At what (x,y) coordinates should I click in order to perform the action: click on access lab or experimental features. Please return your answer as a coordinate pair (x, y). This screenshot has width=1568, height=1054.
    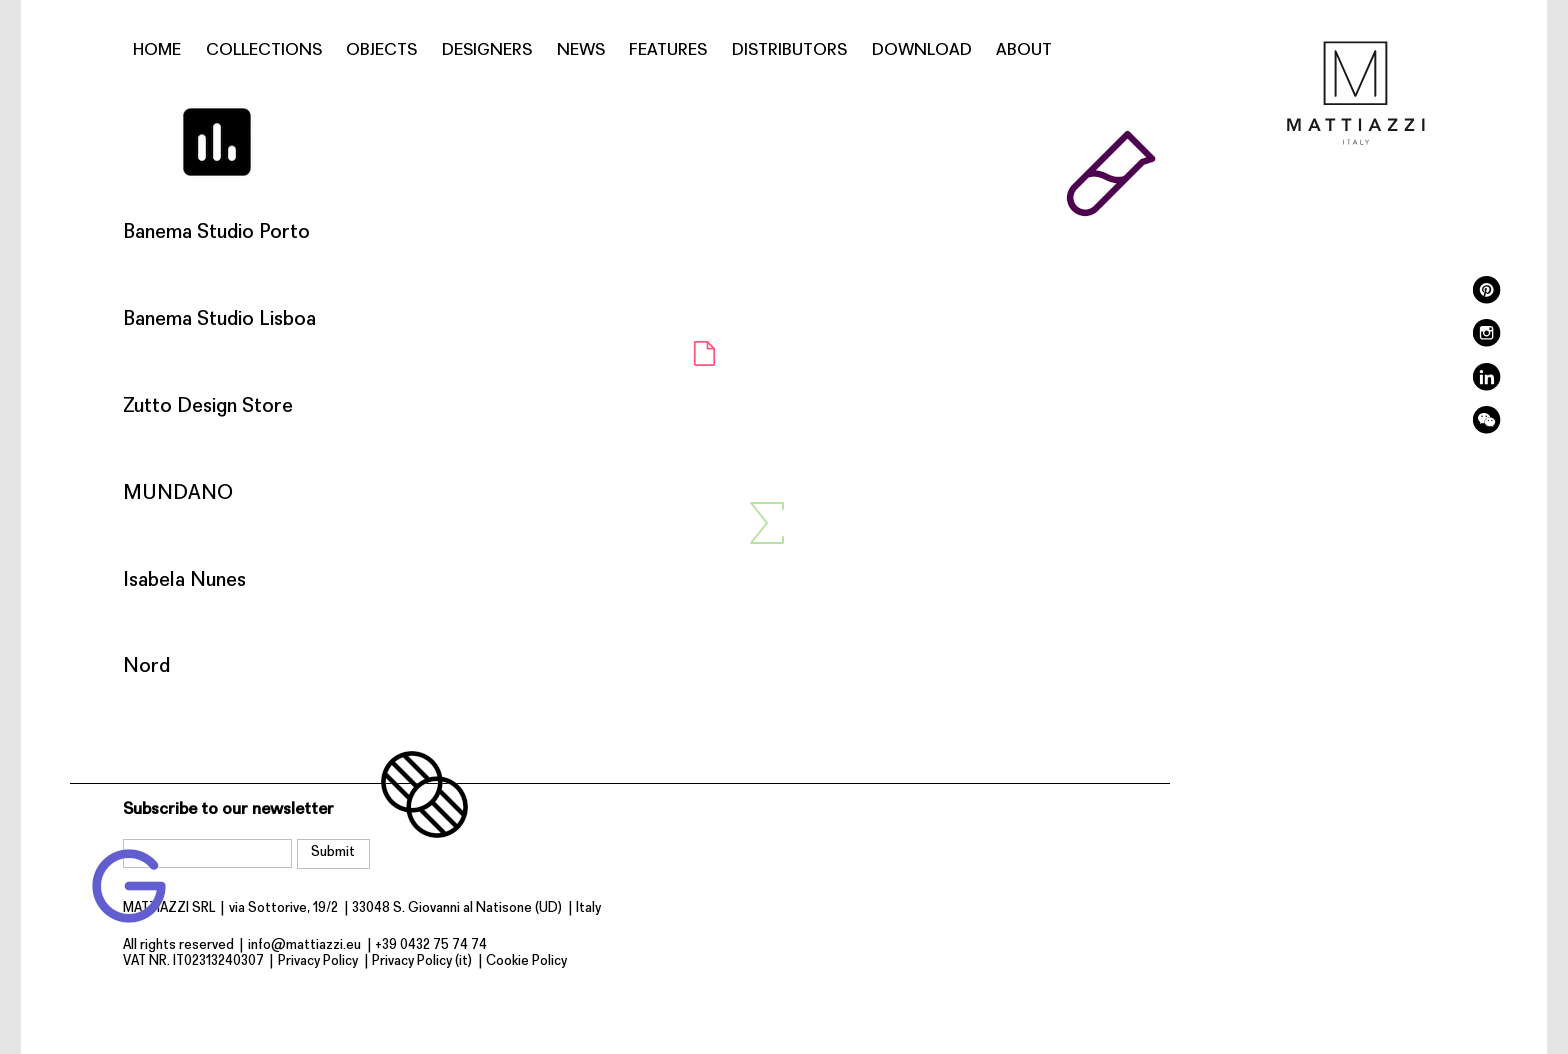
    Looking at the image, I should click on (1109, 173).